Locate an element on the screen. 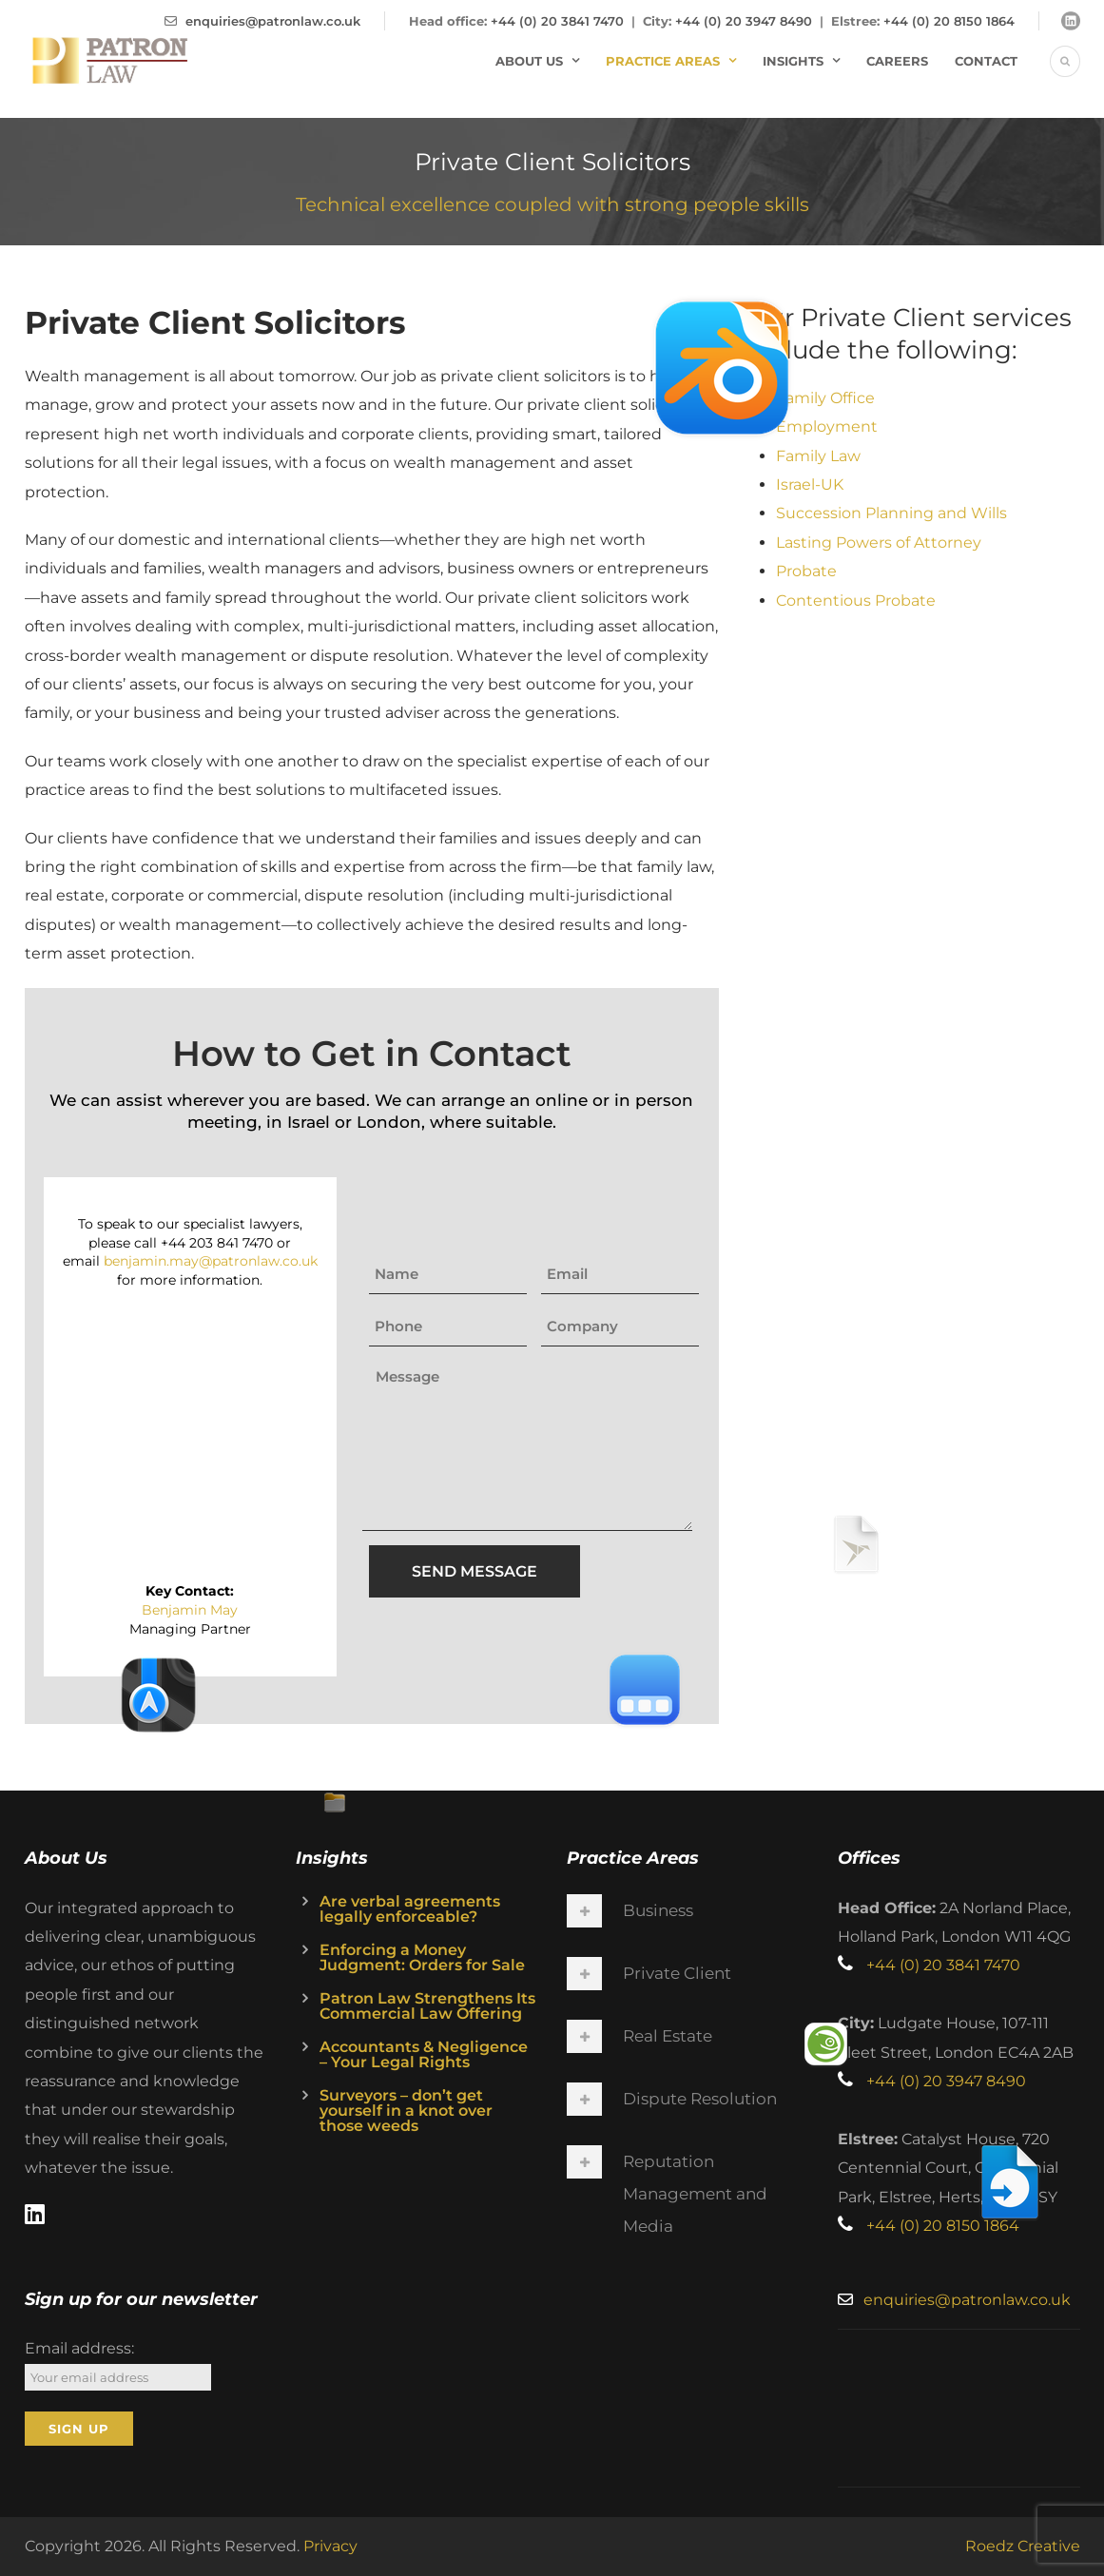 The height and width of the screenshot is (2576, 1104). open the dock application is located at coordinates (645, 1690).